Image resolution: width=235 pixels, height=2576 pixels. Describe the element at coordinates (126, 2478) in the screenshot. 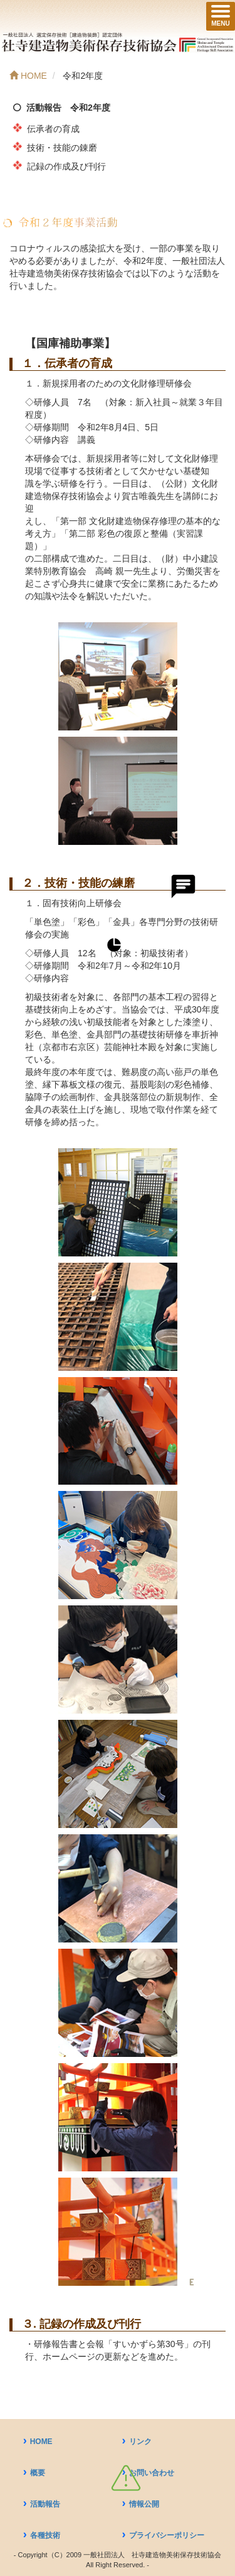

I see `indicates a warning or caution state` at that location.